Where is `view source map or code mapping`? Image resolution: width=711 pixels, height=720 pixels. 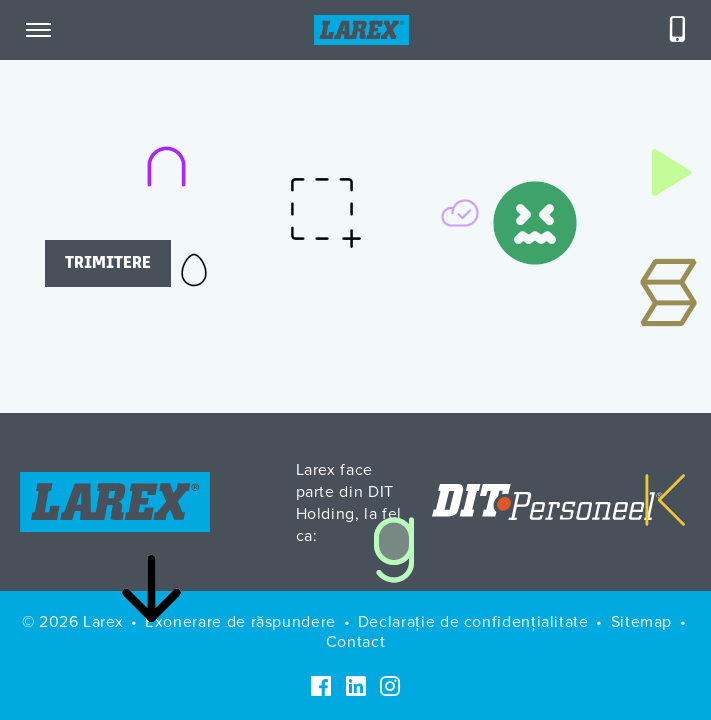 view source map or code mapping is located at coordinates (668, 292).